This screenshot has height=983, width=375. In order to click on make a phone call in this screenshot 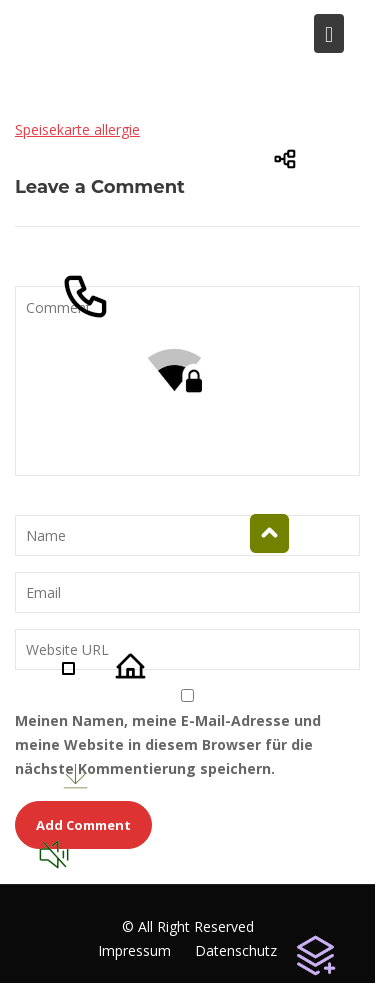, I will do `click(86, 295)`.